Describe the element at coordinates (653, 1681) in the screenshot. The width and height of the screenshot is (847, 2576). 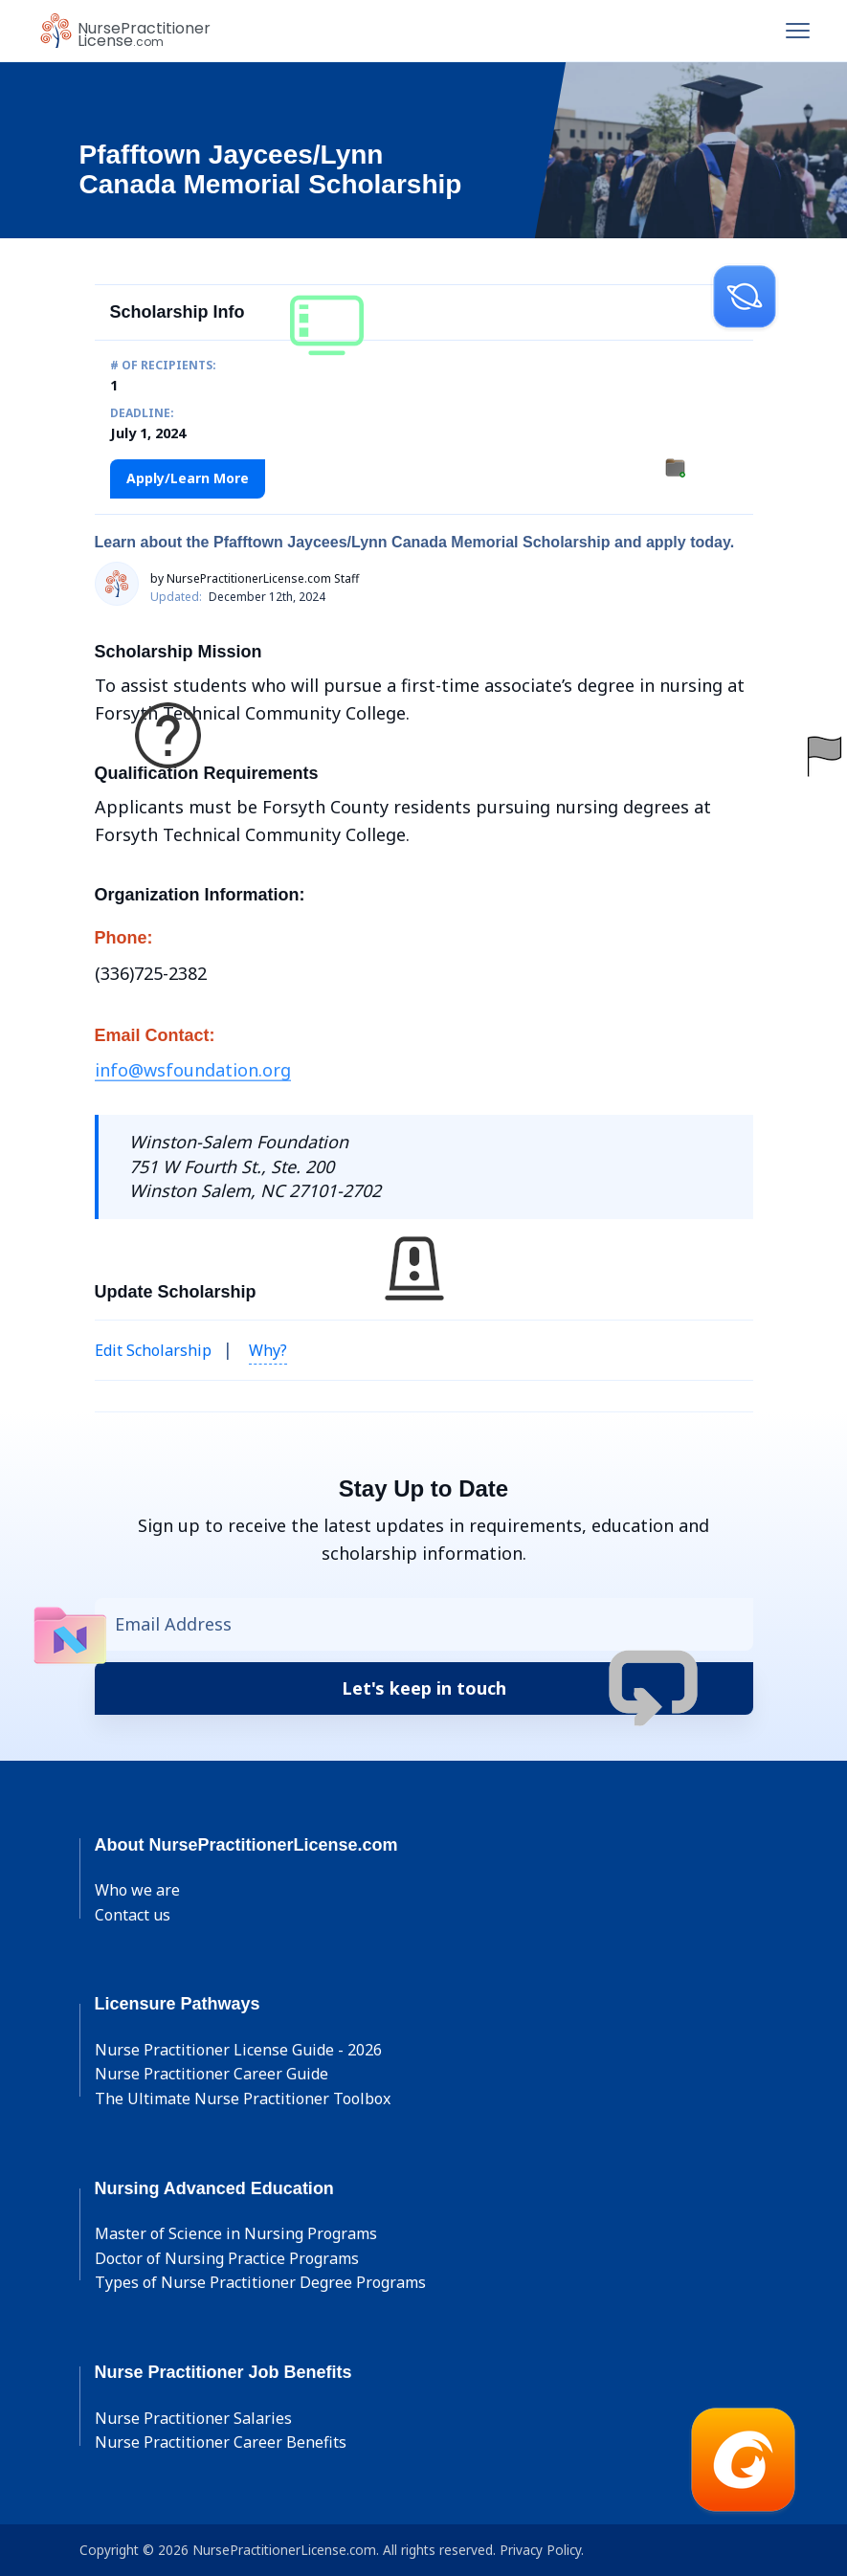
I see `enable playlist repeat mode` at that location.